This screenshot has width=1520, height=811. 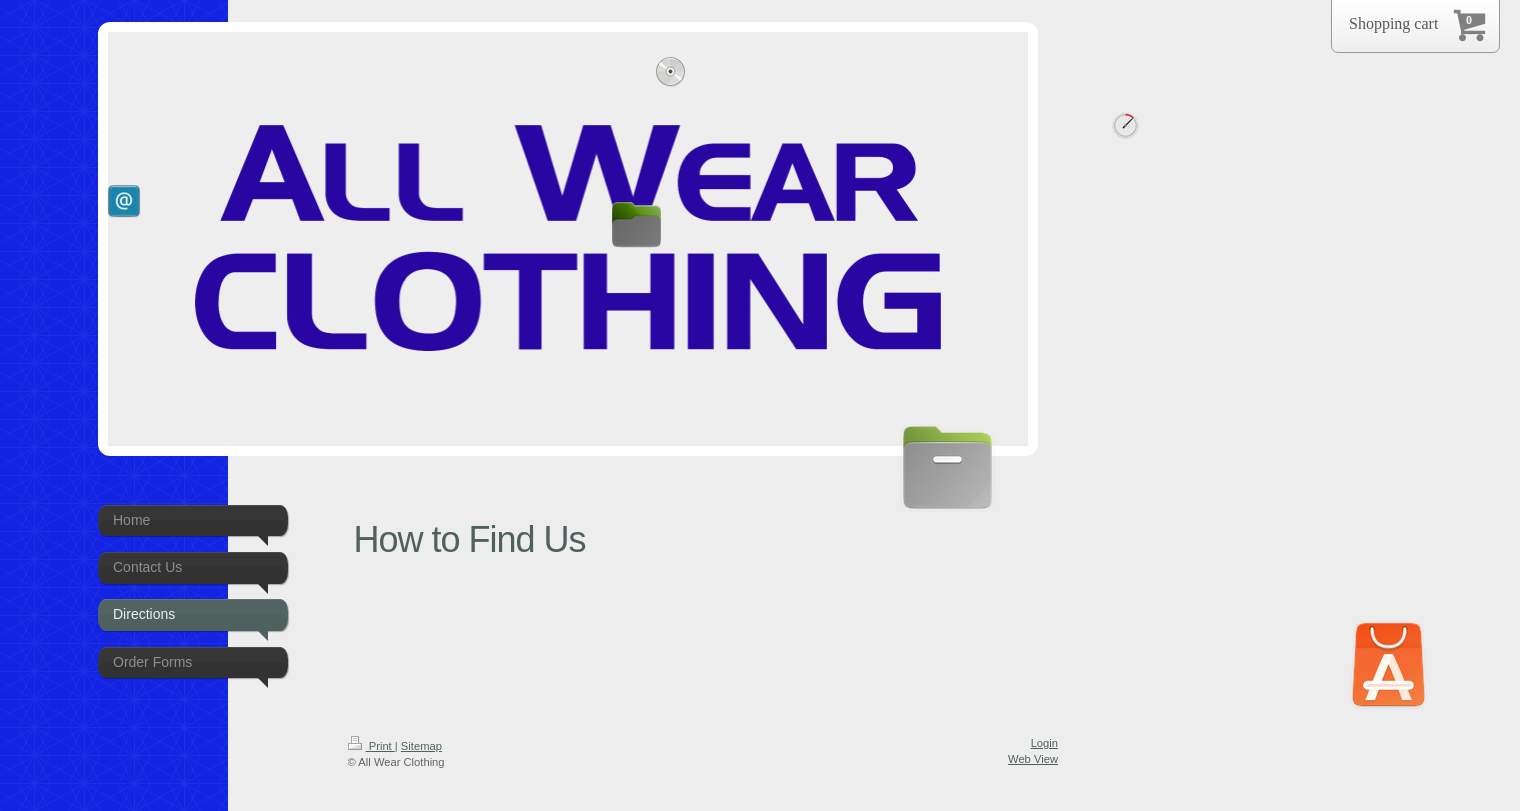 I want to click on manage account credentials and login settings, so click(x=124, y=201).